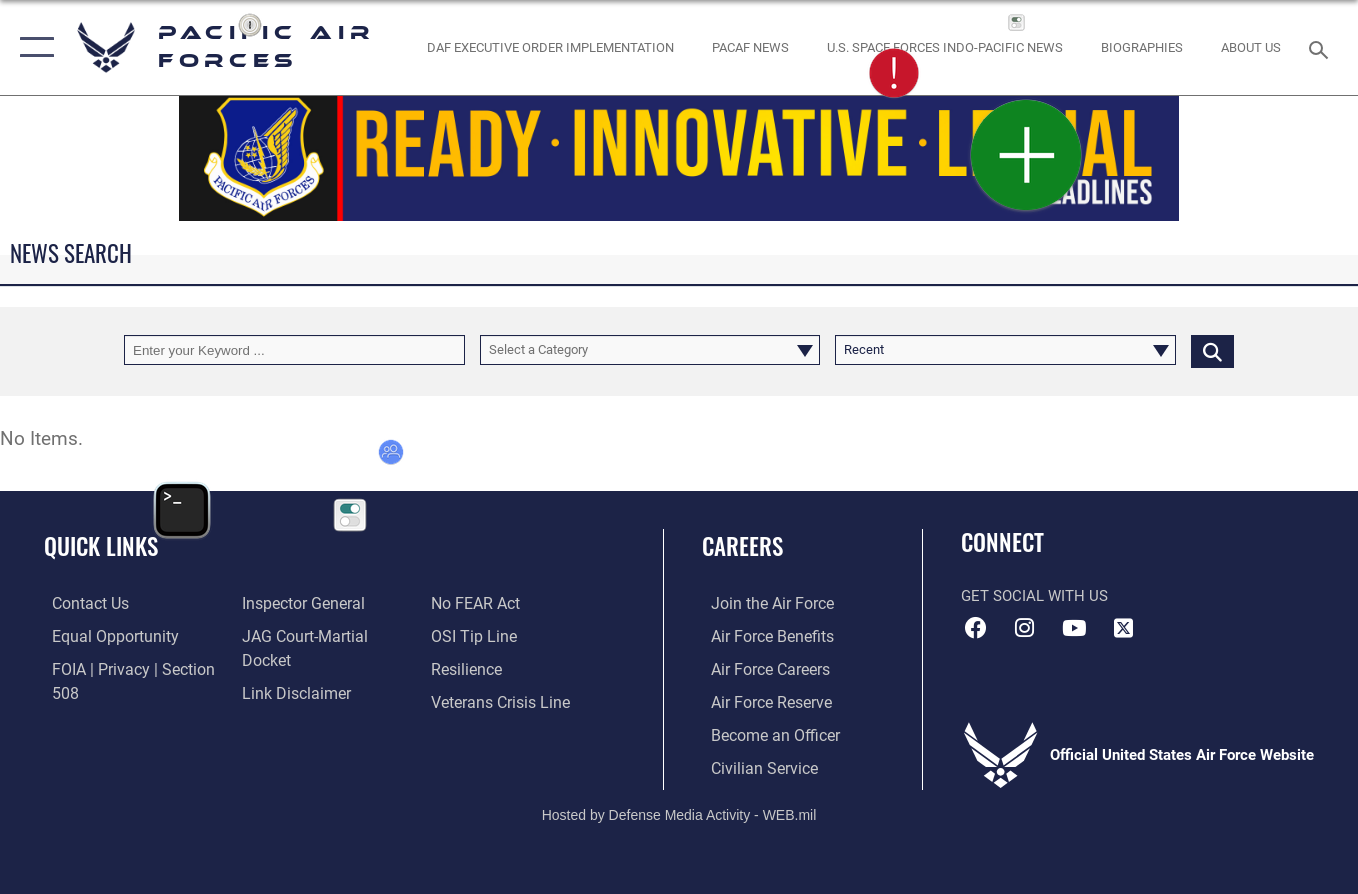 This screenshot has width=1358, height=894. What do you see at coordinates (182, 510) in the screenshot?
I see `open terminal application` at bounding box center [182, 510].